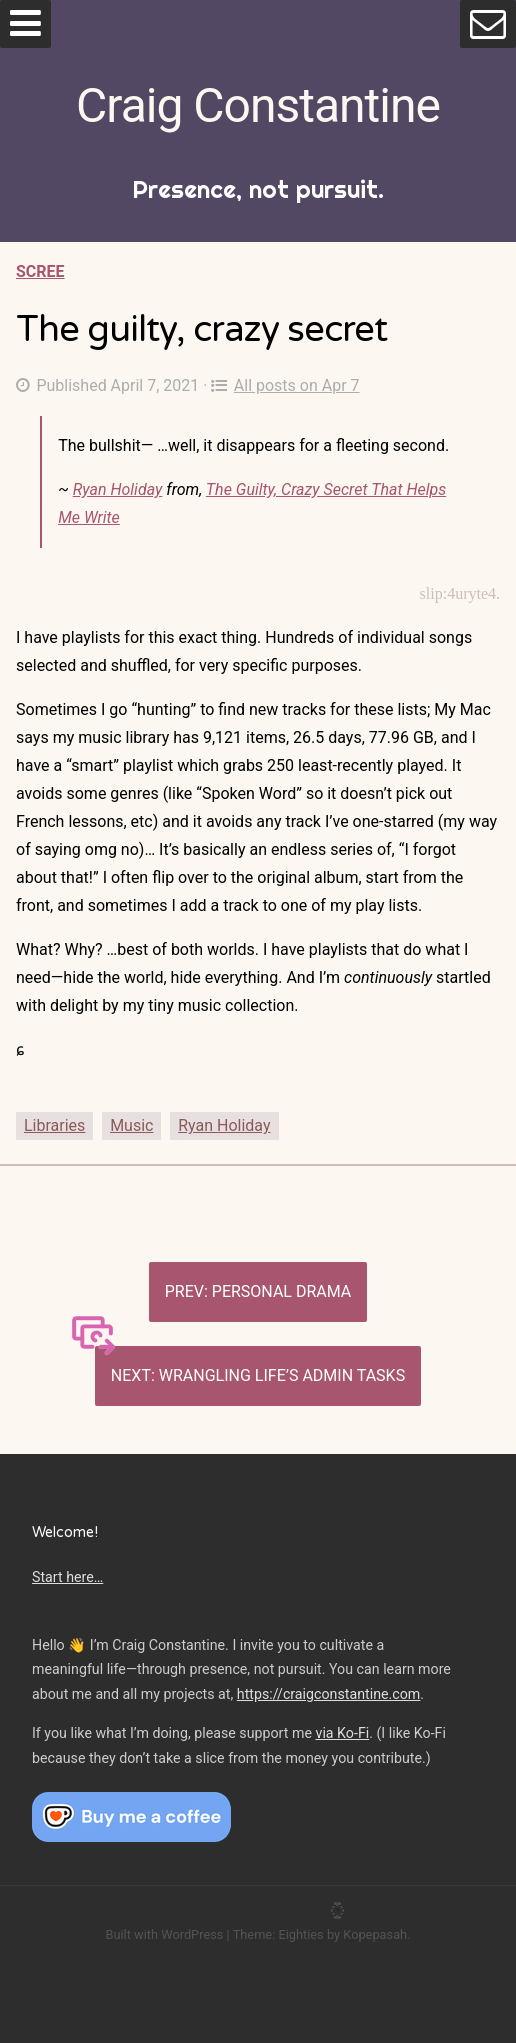  Describe the element at coordinates (92, 1332) in the screenshot. I see `transfer funds between accounts` at that location.